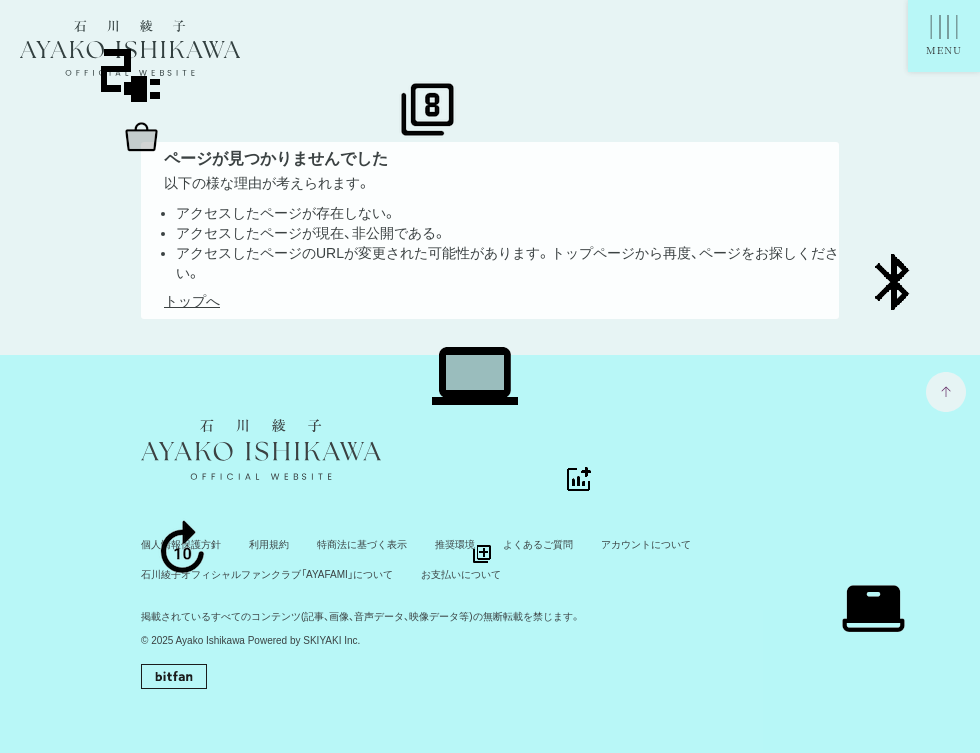 The height and width of the screenshot is (753, 980). I want to click on find nearby electrical services or charging stations, so click(130, 75).